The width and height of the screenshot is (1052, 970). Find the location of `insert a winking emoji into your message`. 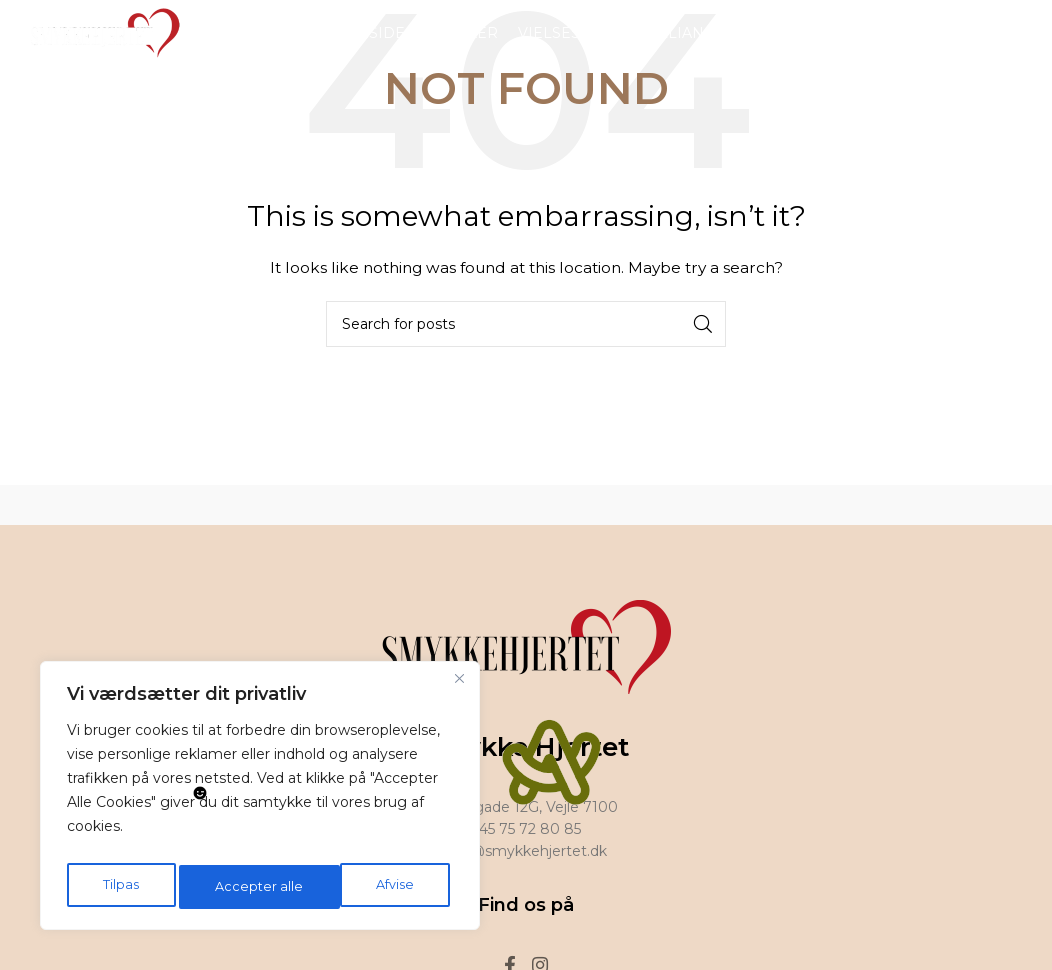

insert a winking emoji into your message is located at coordinates (200, 793).